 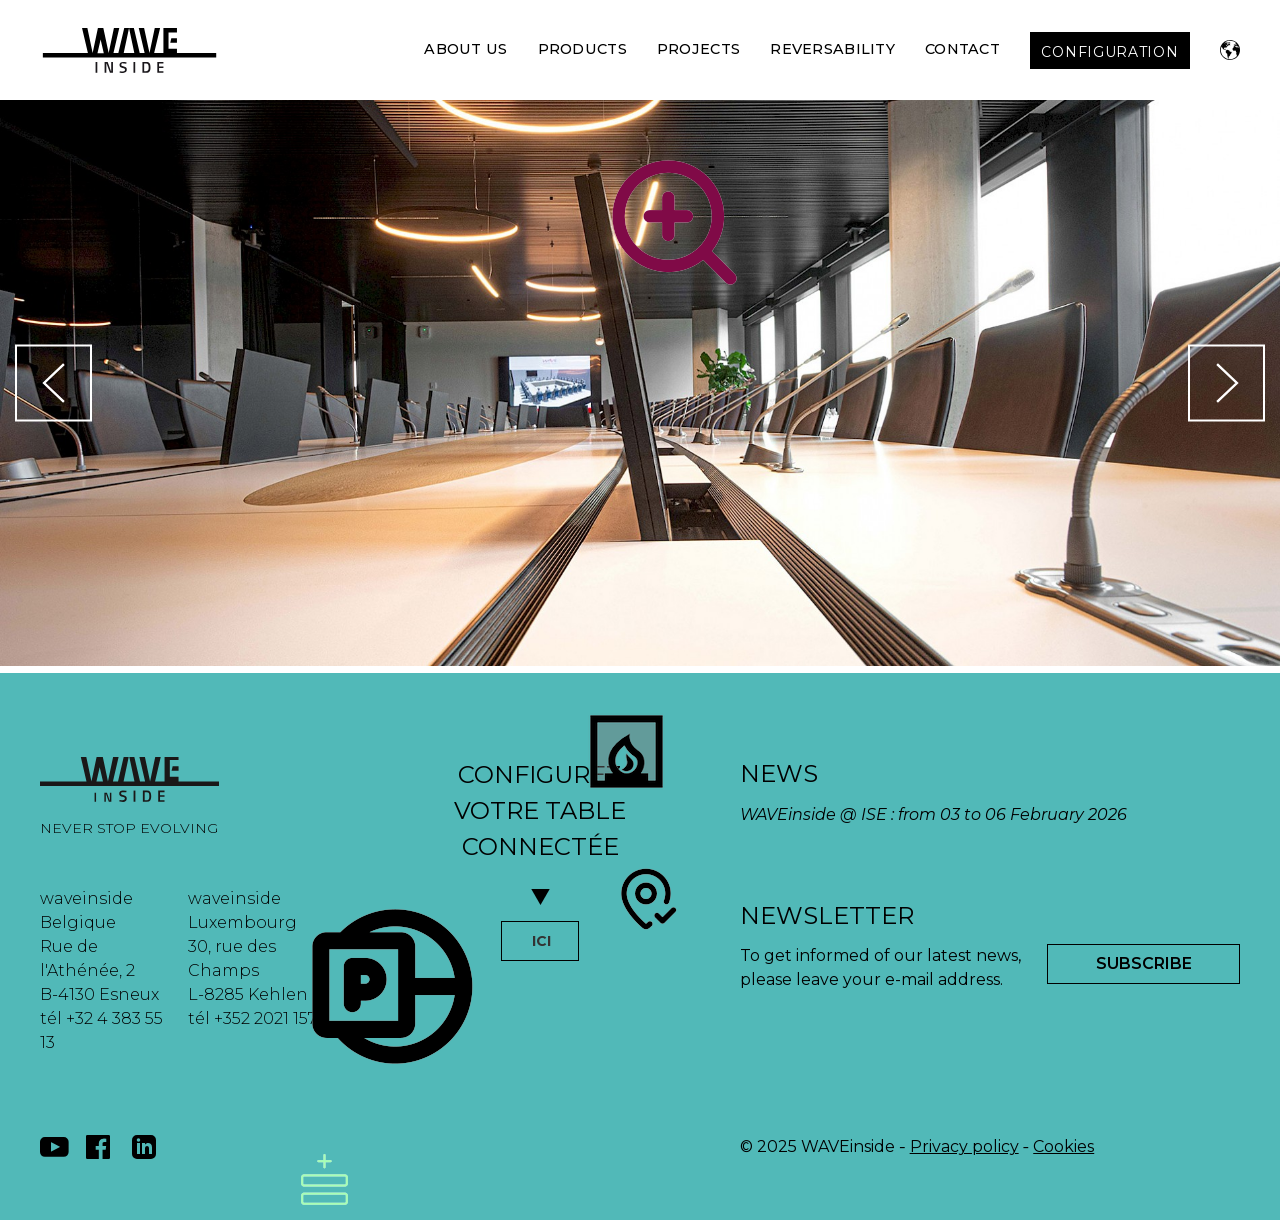 I want to click on access home or living room controls, so click(x=626, y=751).